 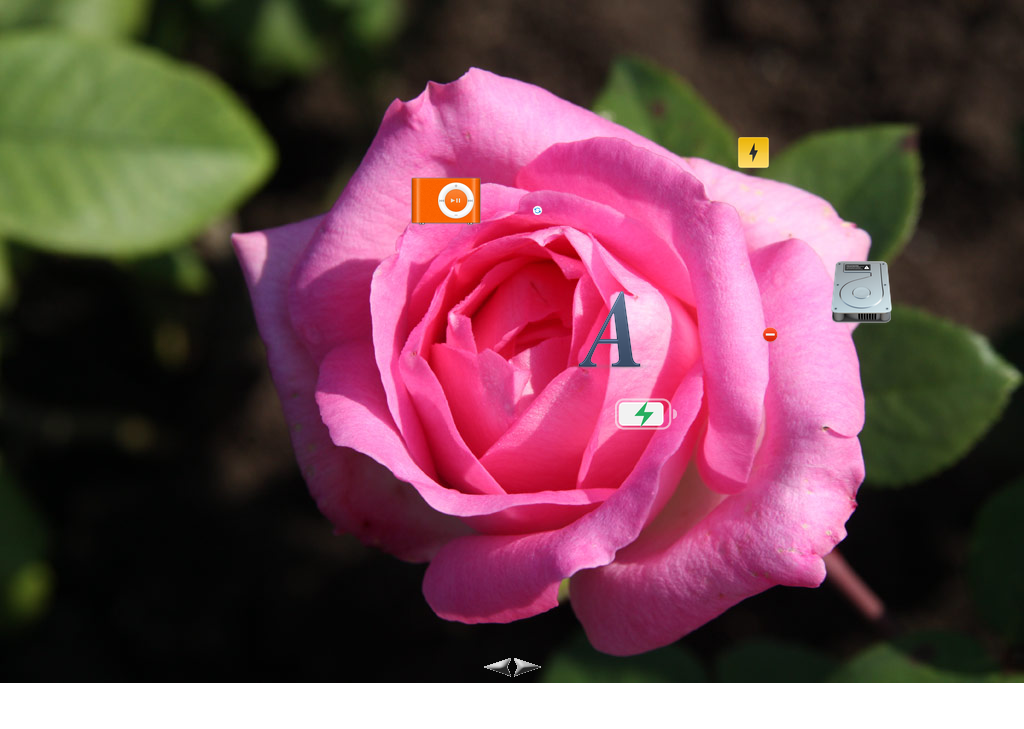 What do you see at coordinates (542, 205) in the screenshot?
I see `indicates content is syncing or refreshing` at bounding box center [542, 205].